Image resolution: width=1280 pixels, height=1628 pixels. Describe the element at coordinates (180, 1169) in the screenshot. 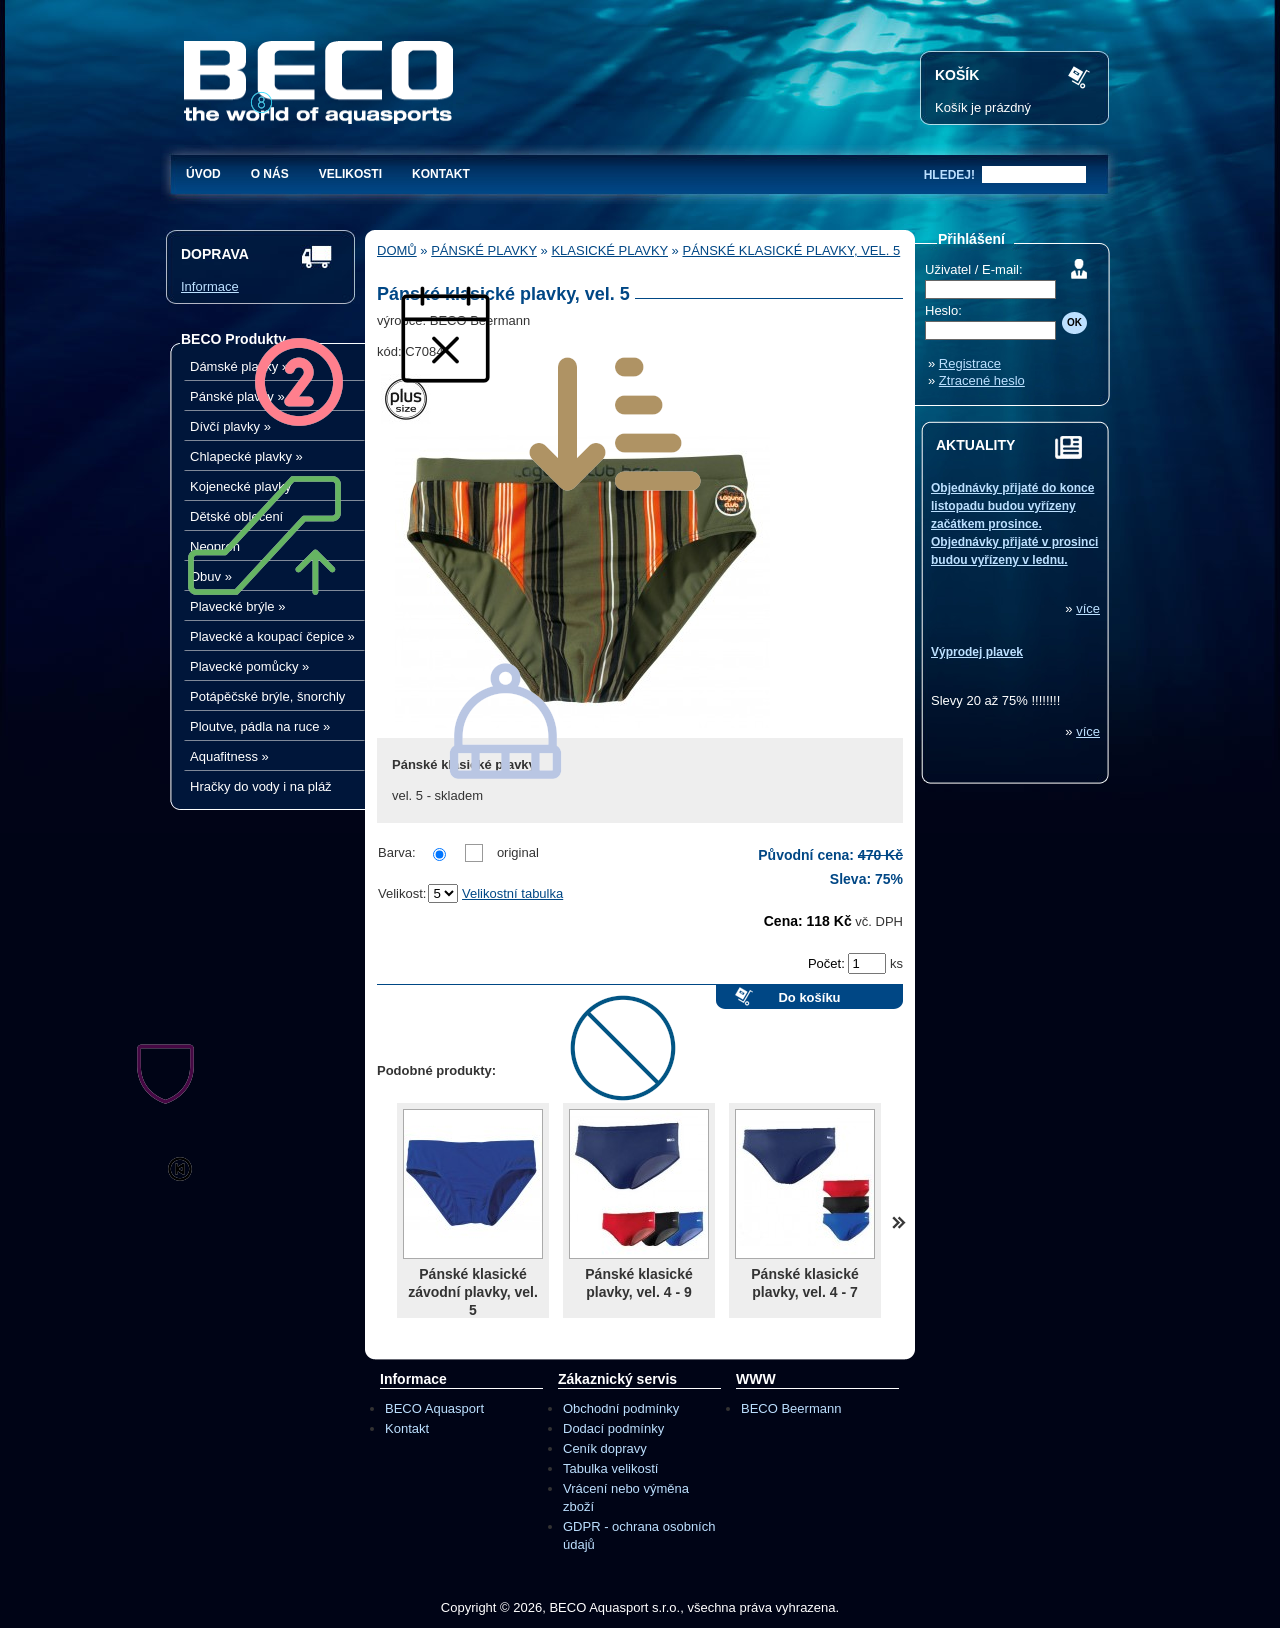

I see `skip to previous track` at that location.